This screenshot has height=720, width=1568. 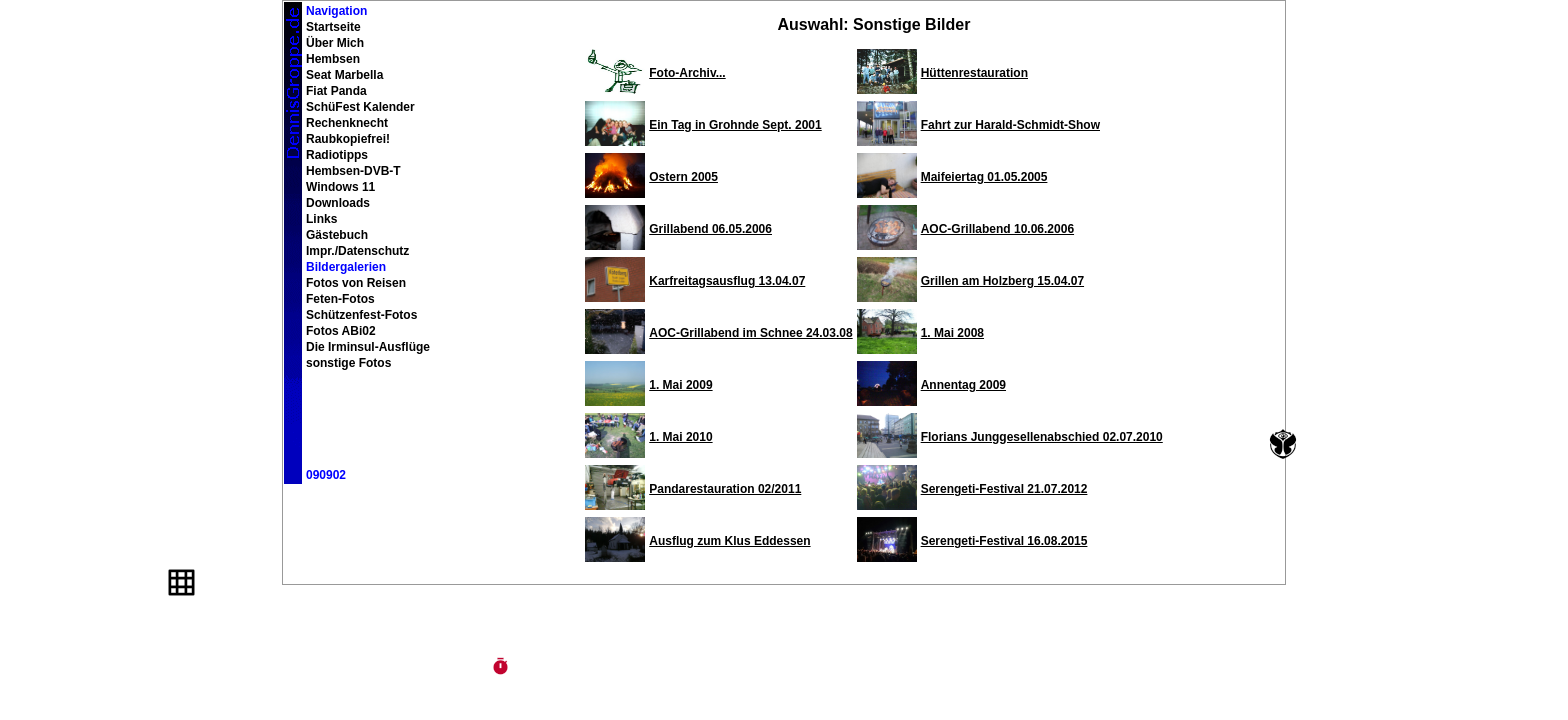 What do you see at coordinates (500, 666) in the screenshot?
I see `start or set a timer` at bounding box center [500, 666].